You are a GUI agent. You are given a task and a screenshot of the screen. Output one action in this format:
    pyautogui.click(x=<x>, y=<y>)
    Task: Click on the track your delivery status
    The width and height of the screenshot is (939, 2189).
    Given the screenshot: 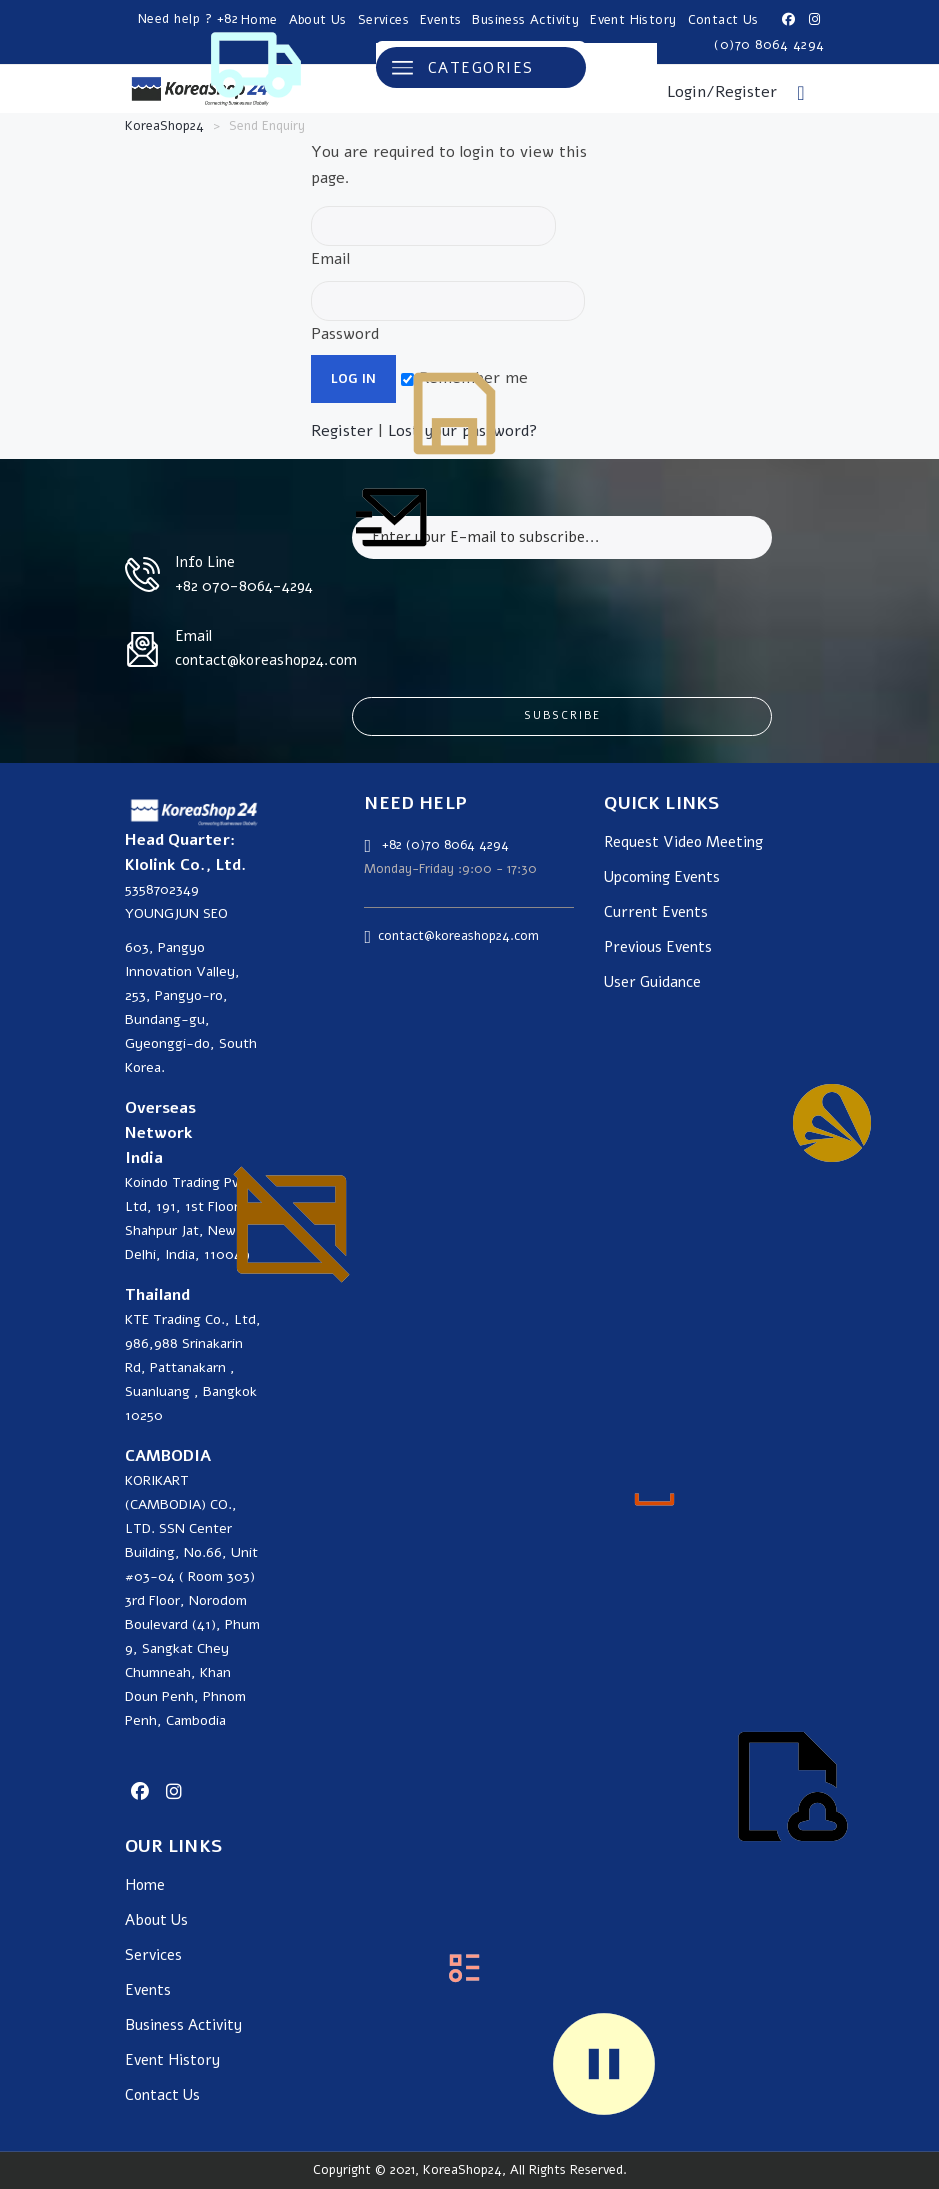 What is the action you would take?
    pyautogui.click(x=256, y=61)
    